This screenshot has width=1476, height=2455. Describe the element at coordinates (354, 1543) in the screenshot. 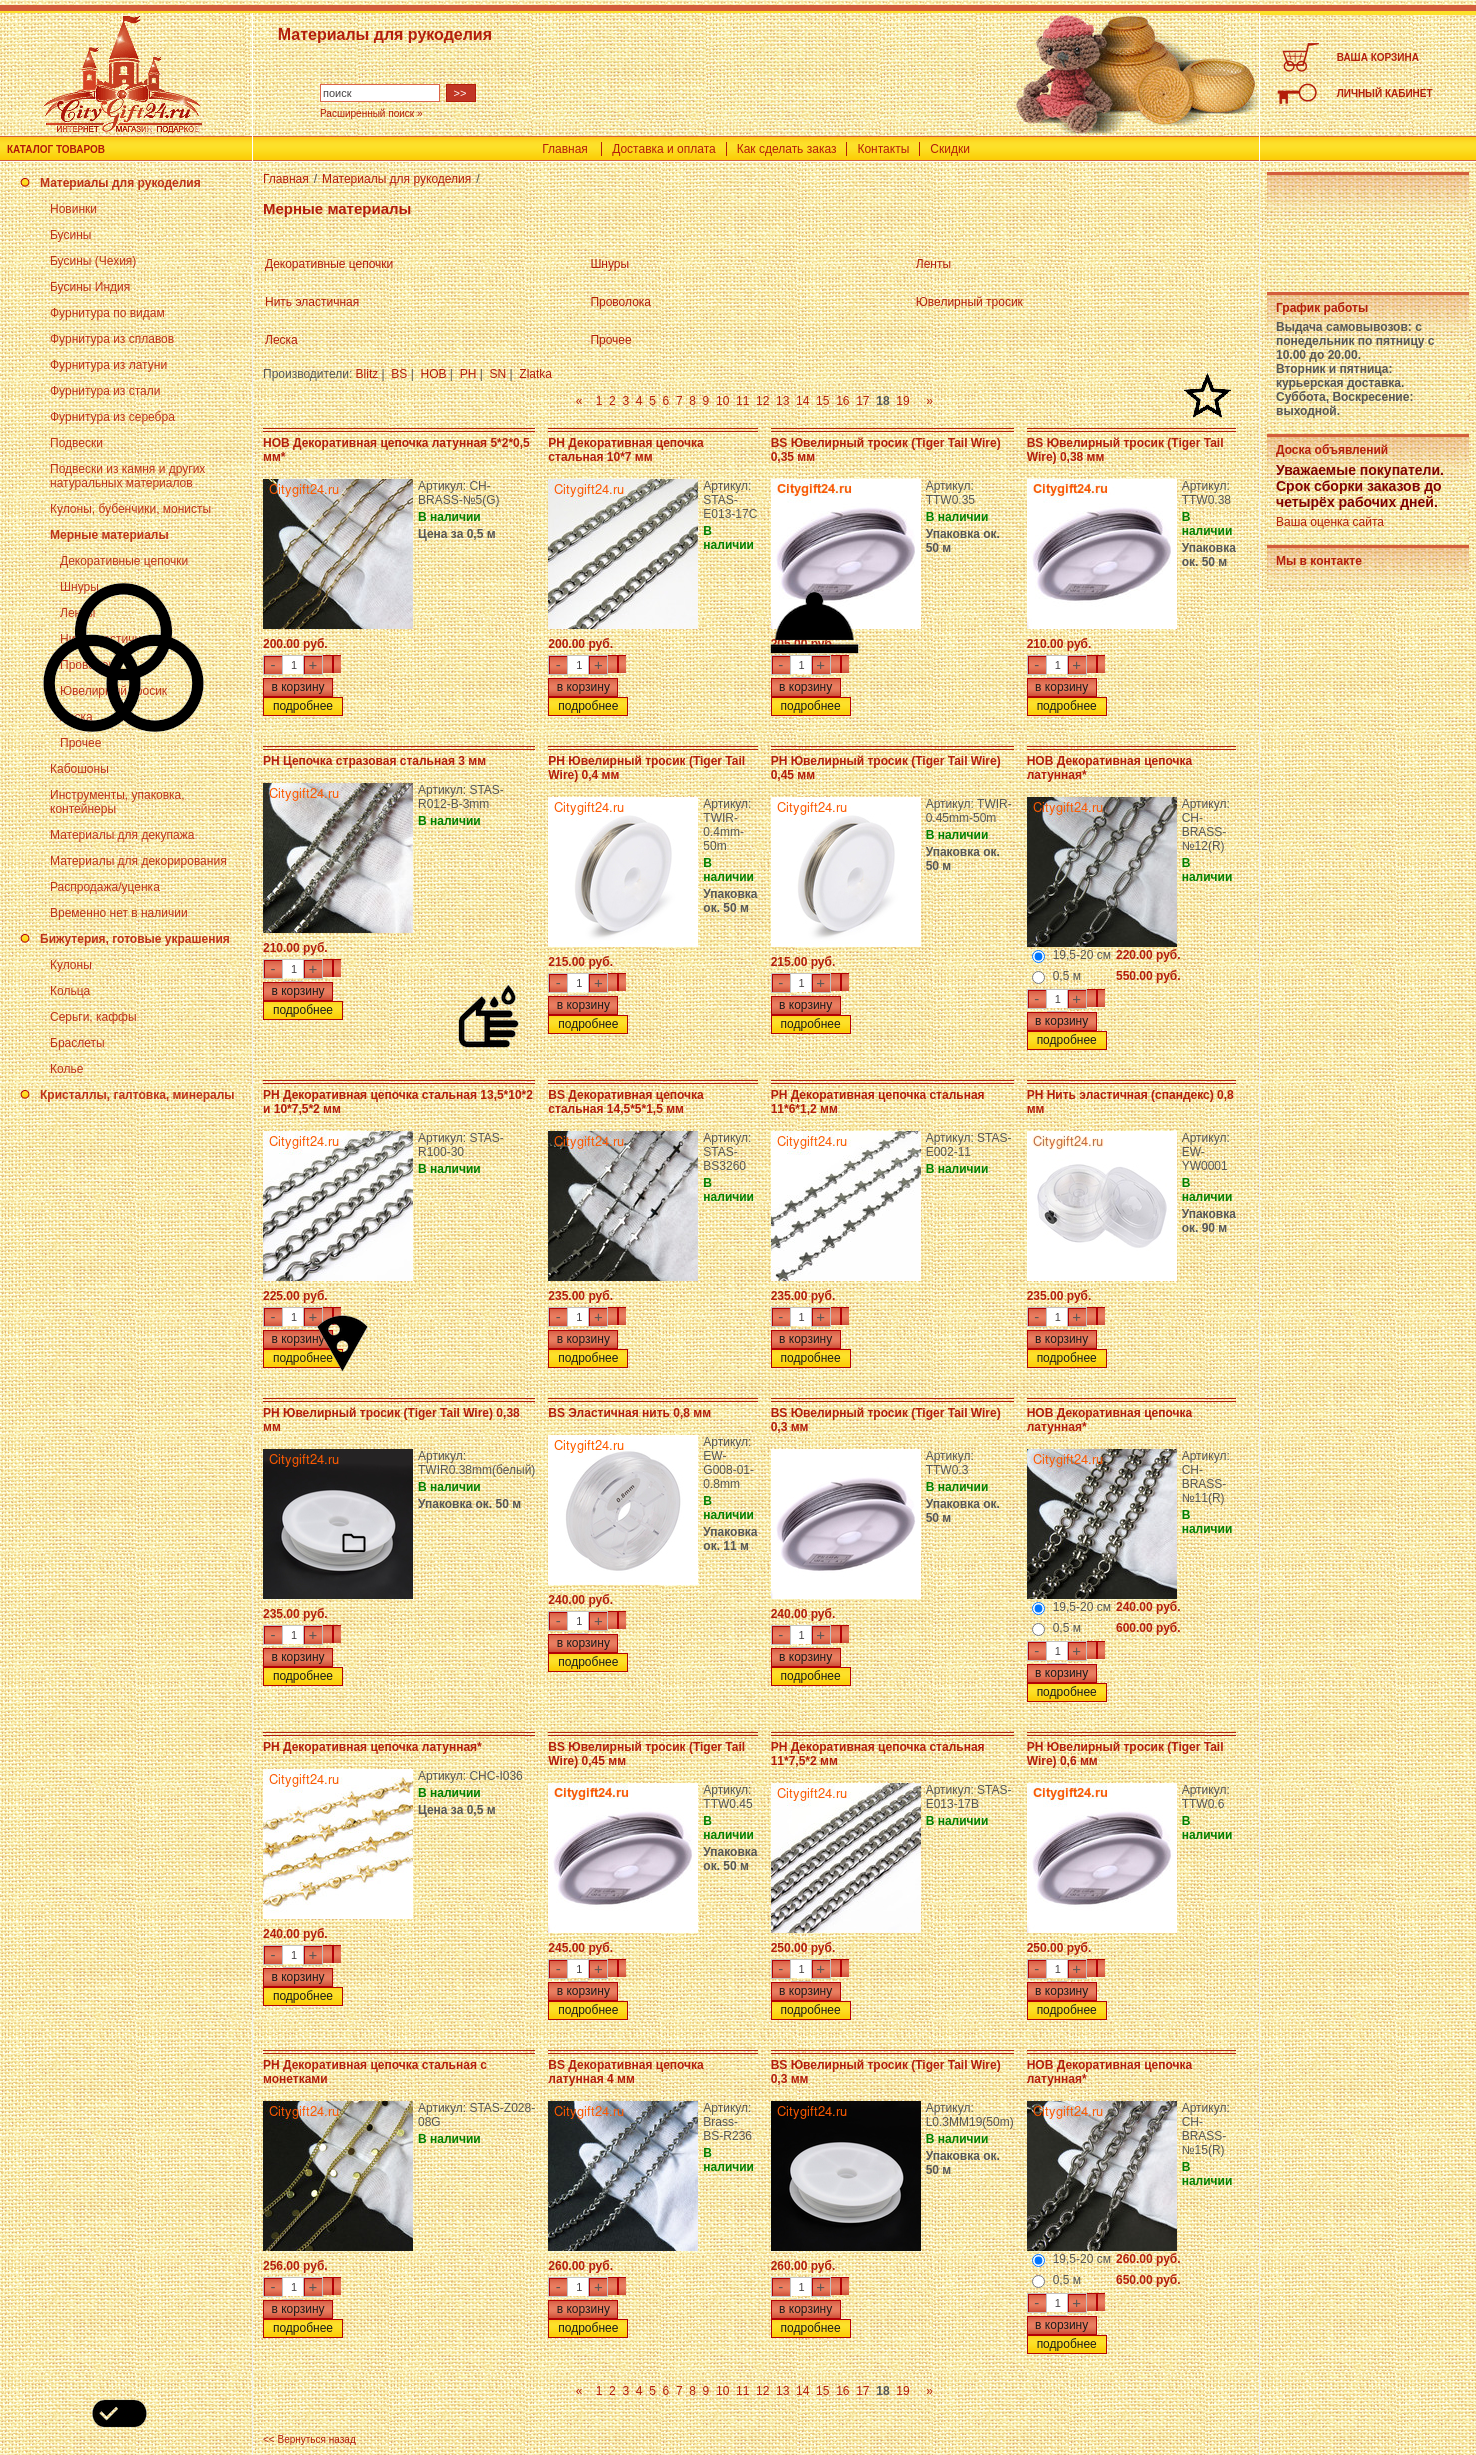

I see `access a folder to view its contents` at that location.